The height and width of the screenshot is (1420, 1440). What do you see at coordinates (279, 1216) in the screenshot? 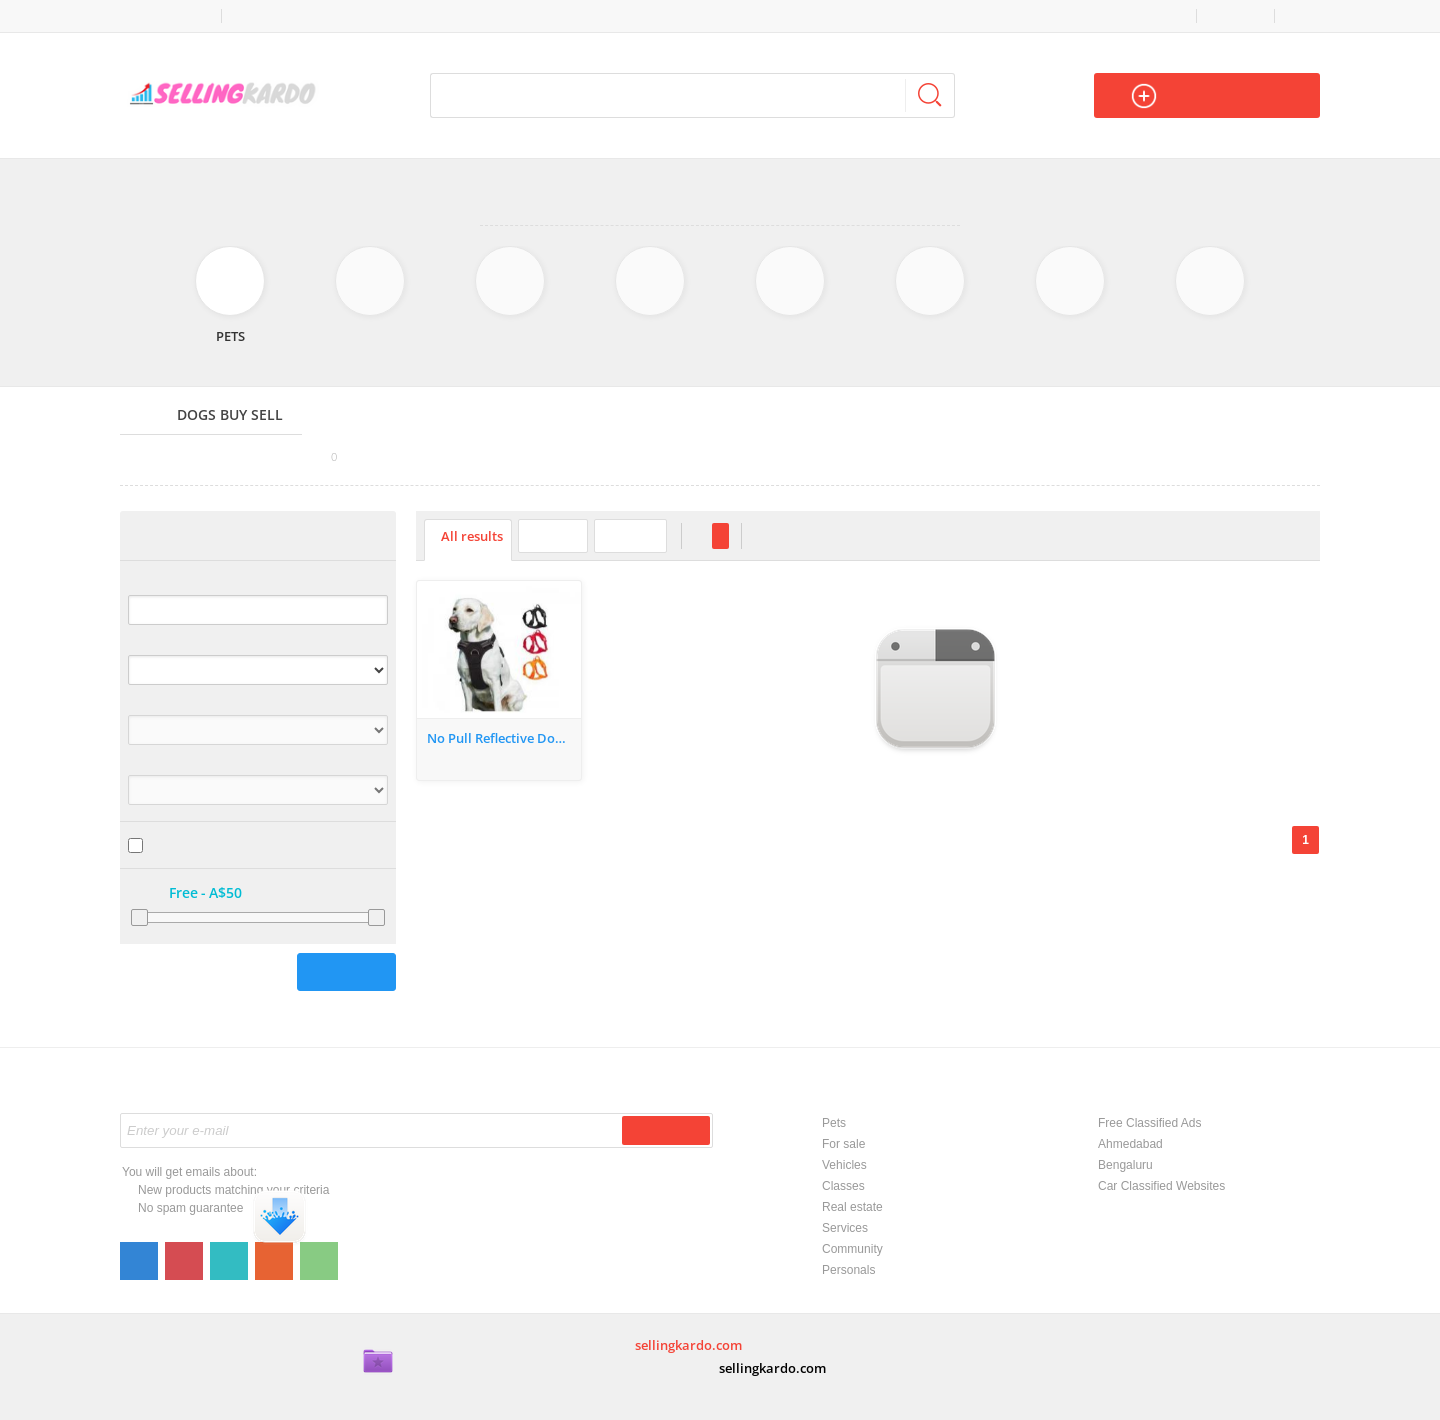
I see `open ktorrent to manage torrent downloads` at bounding box center [279, 1216].